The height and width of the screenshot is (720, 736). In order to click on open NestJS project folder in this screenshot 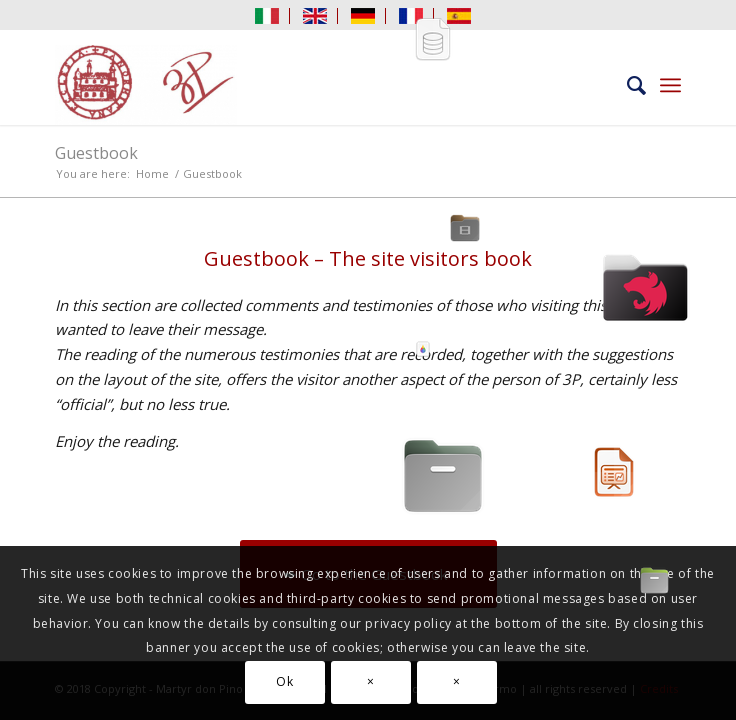, I will do `click(645, 290)`.